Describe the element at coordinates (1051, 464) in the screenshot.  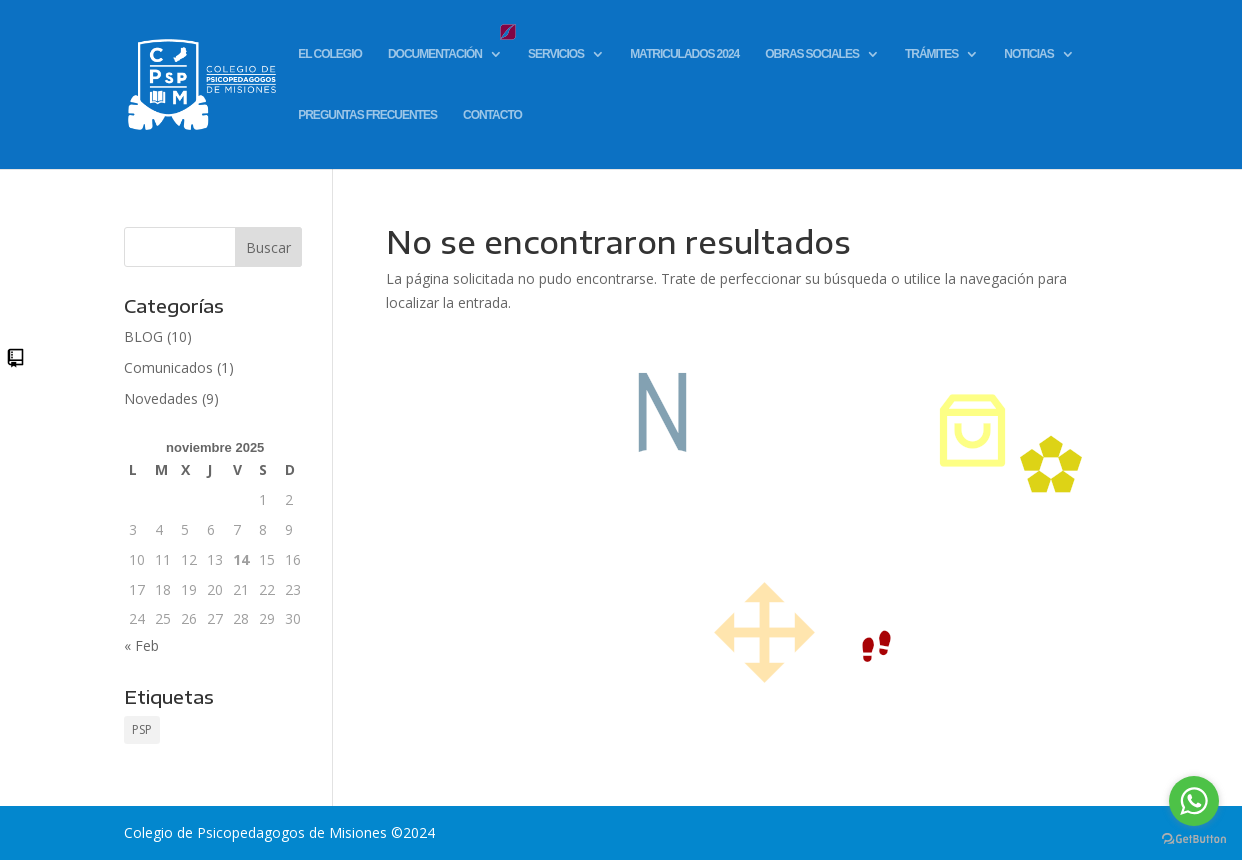
I see `rootssage app or service logo` at that location.